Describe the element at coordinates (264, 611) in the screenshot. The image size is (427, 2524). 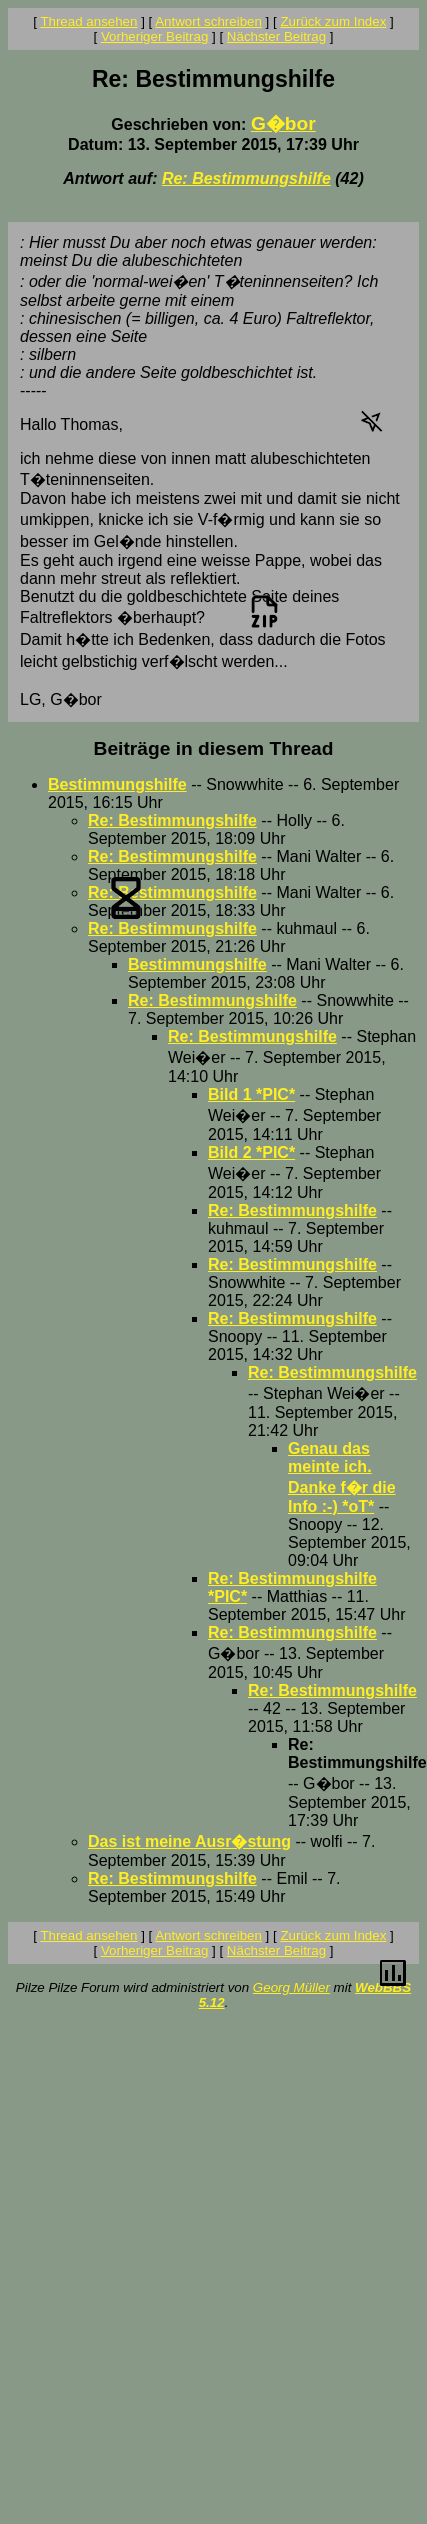
I see `indicates a compressed zip file` at that location.